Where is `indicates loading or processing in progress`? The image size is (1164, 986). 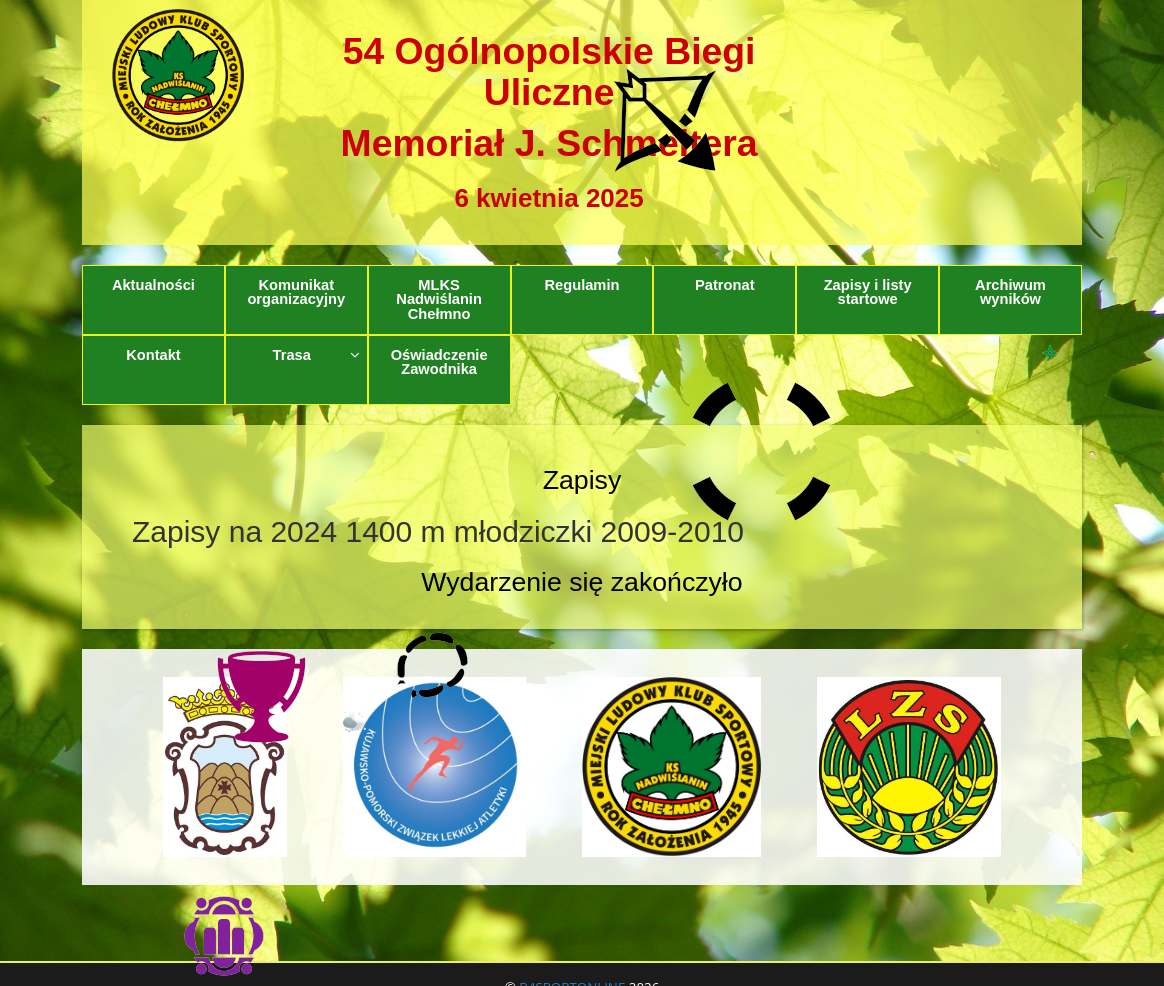 indicates loading or processing in progress is located at coordinates (432, 665).